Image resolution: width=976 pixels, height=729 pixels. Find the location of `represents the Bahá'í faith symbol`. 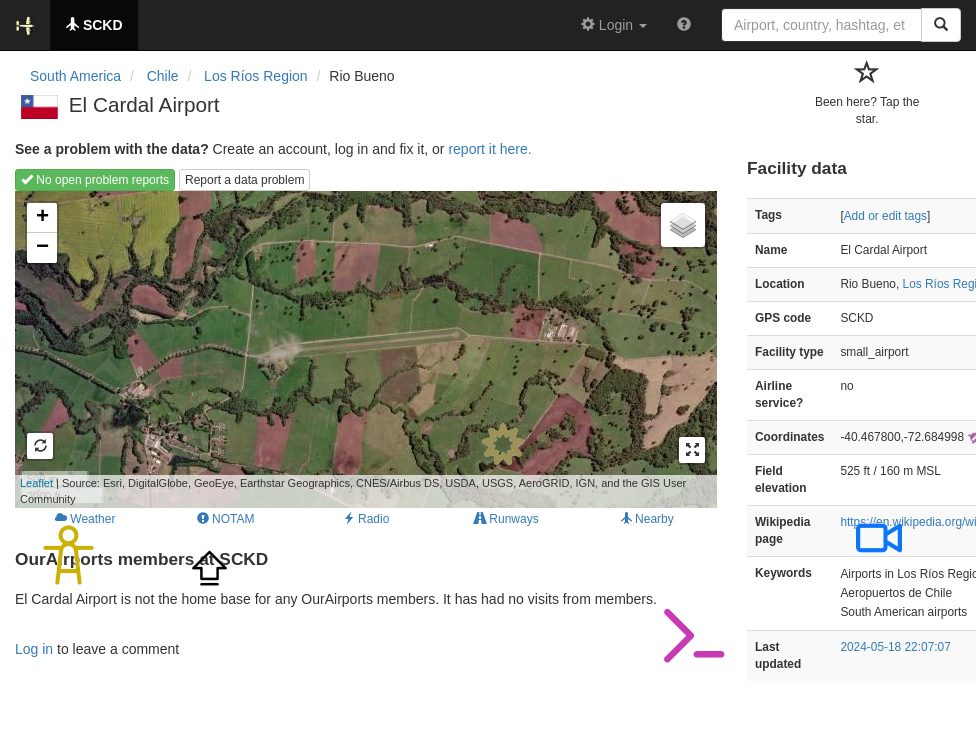

represents the Bahá'í faith symbol is located at coordinates (503, 444).